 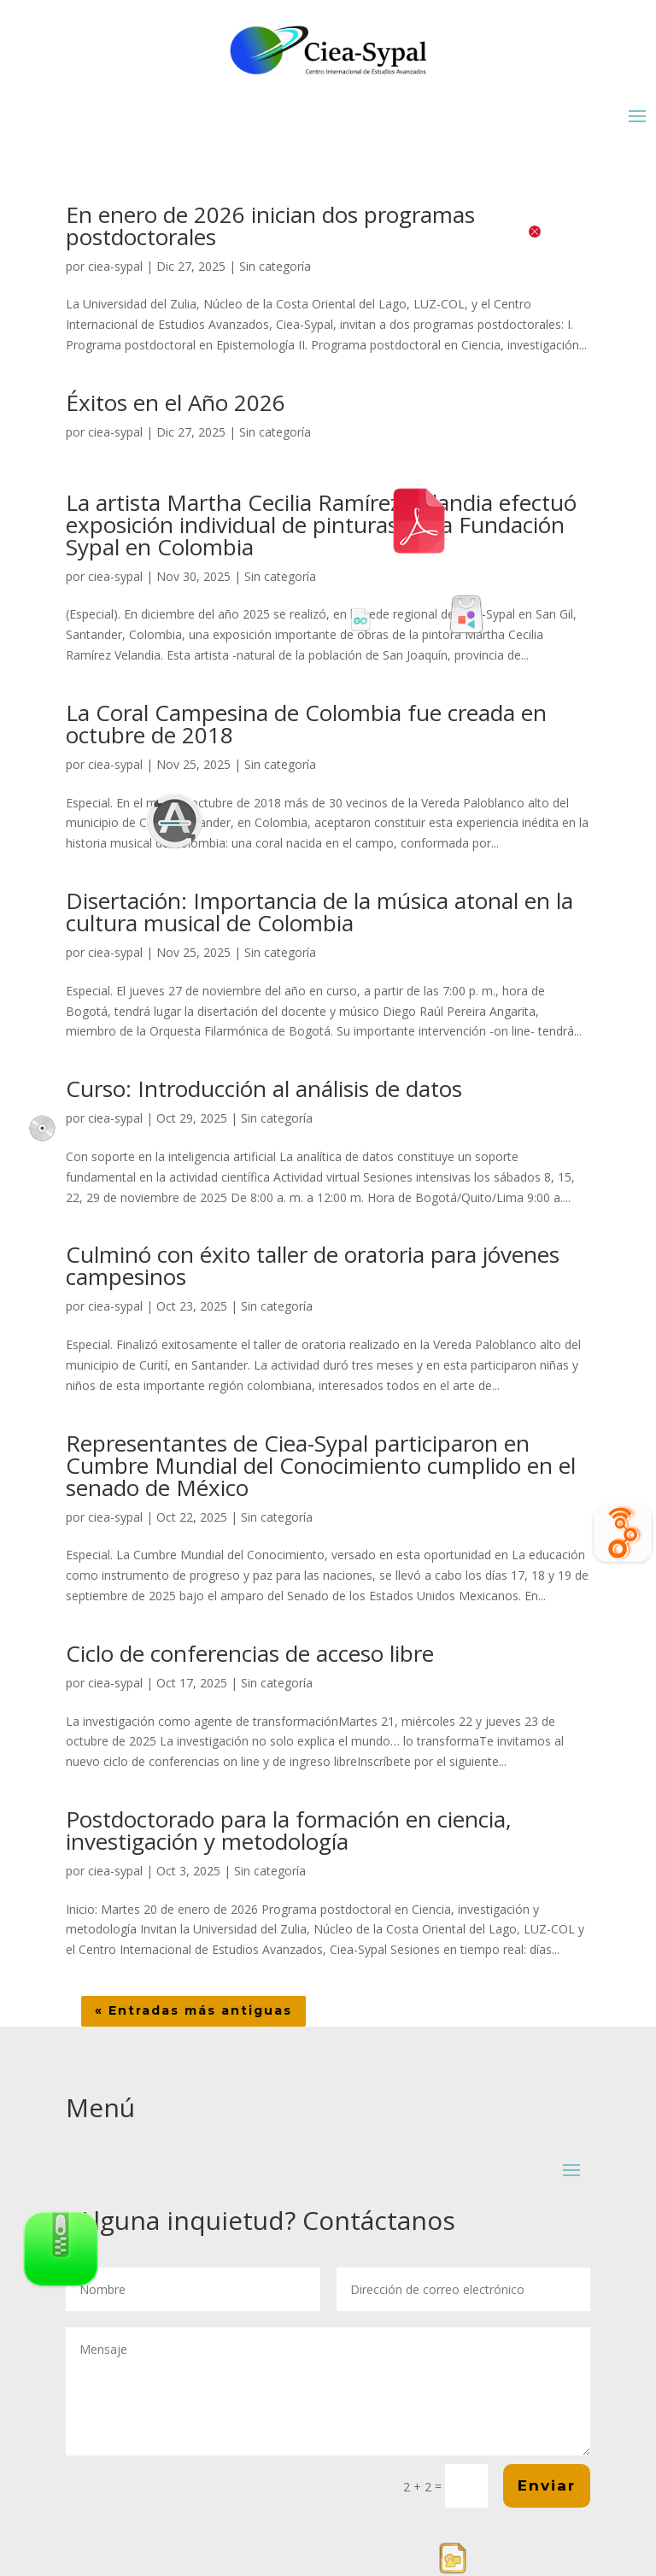 I want to click on indicates a DVD or optical disc drive, so click(x=42, y=1128).